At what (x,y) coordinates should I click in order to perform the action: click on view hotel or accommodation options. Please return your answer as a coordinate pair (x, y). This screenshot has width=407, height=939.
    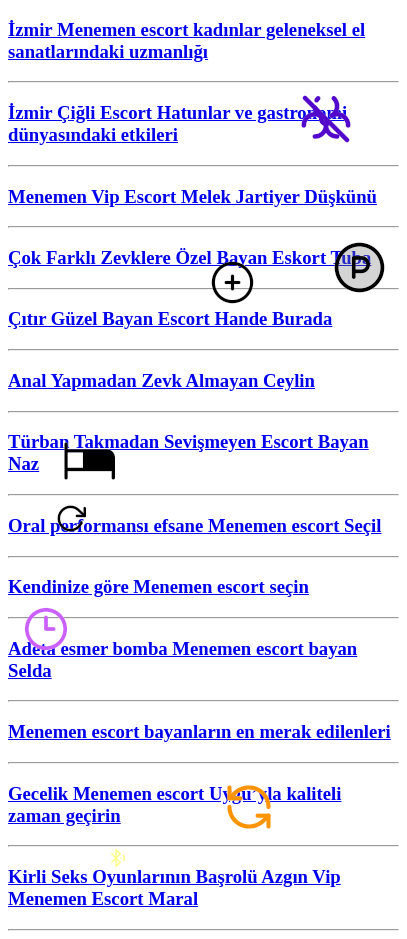
    Looking at the image, I should click on (88, 461).